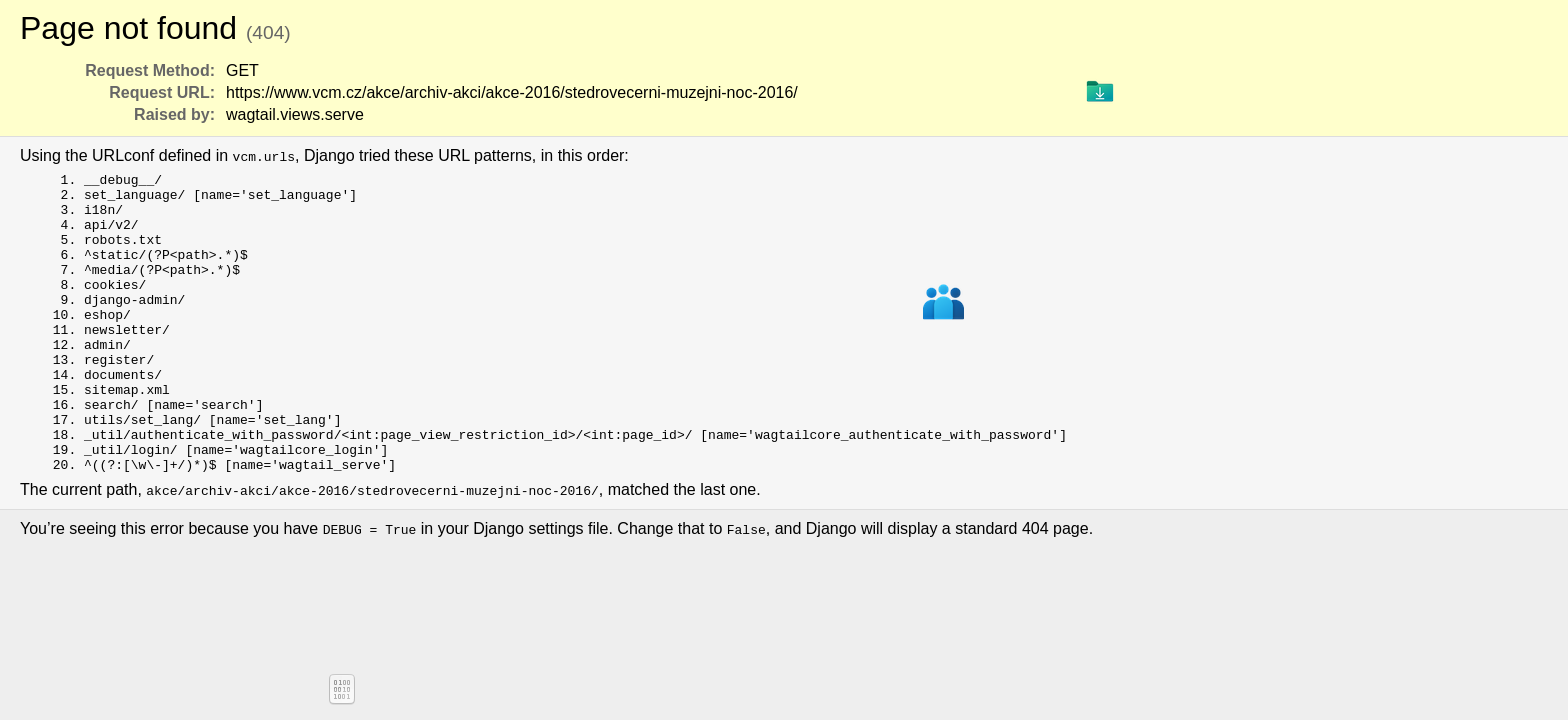 This screenshot has height=720, width=1568. What do you see at coordinates (943, 300) in the screenshot?
I see `open the people app to manage contacts` at bounding box center [943, 300].